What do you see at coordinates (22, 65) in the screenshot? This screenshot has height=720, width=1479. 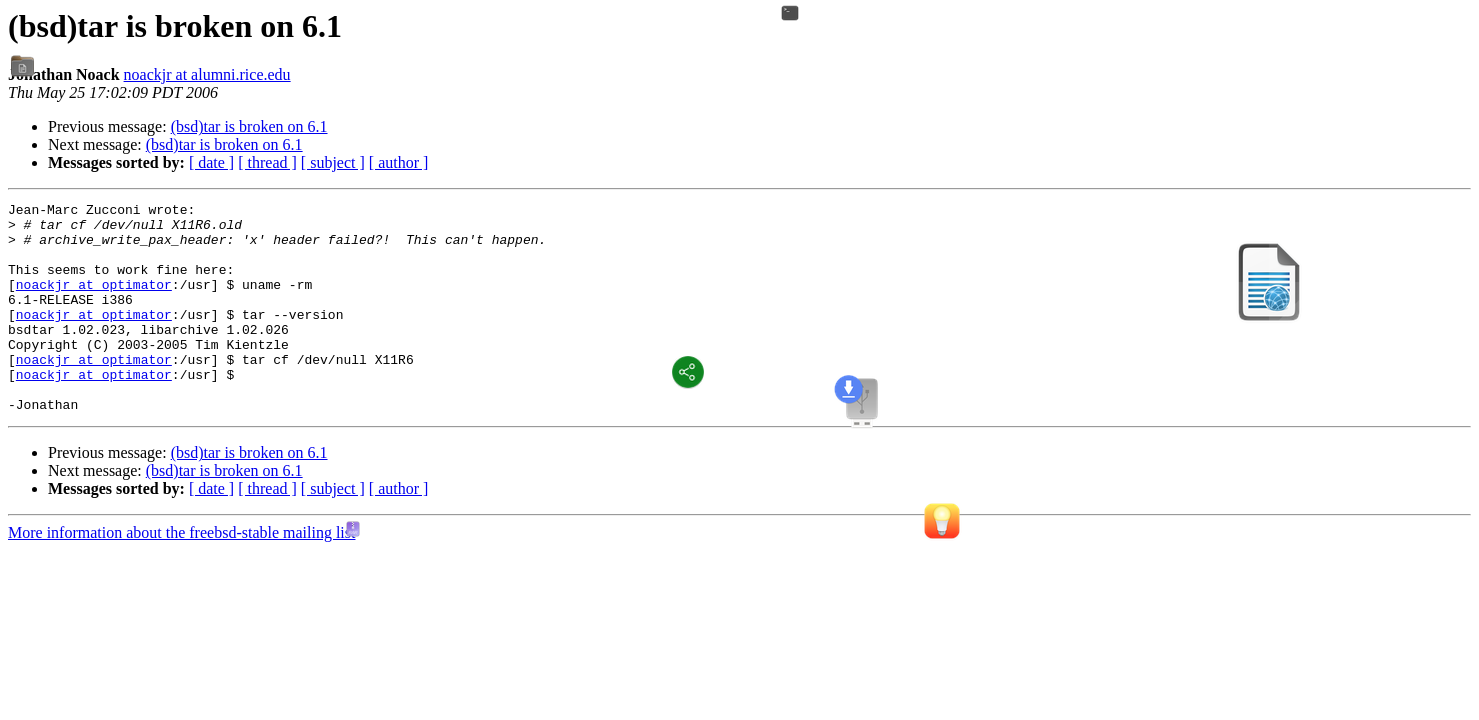 I see `open your documents folder` at bounding box center [22, 65].